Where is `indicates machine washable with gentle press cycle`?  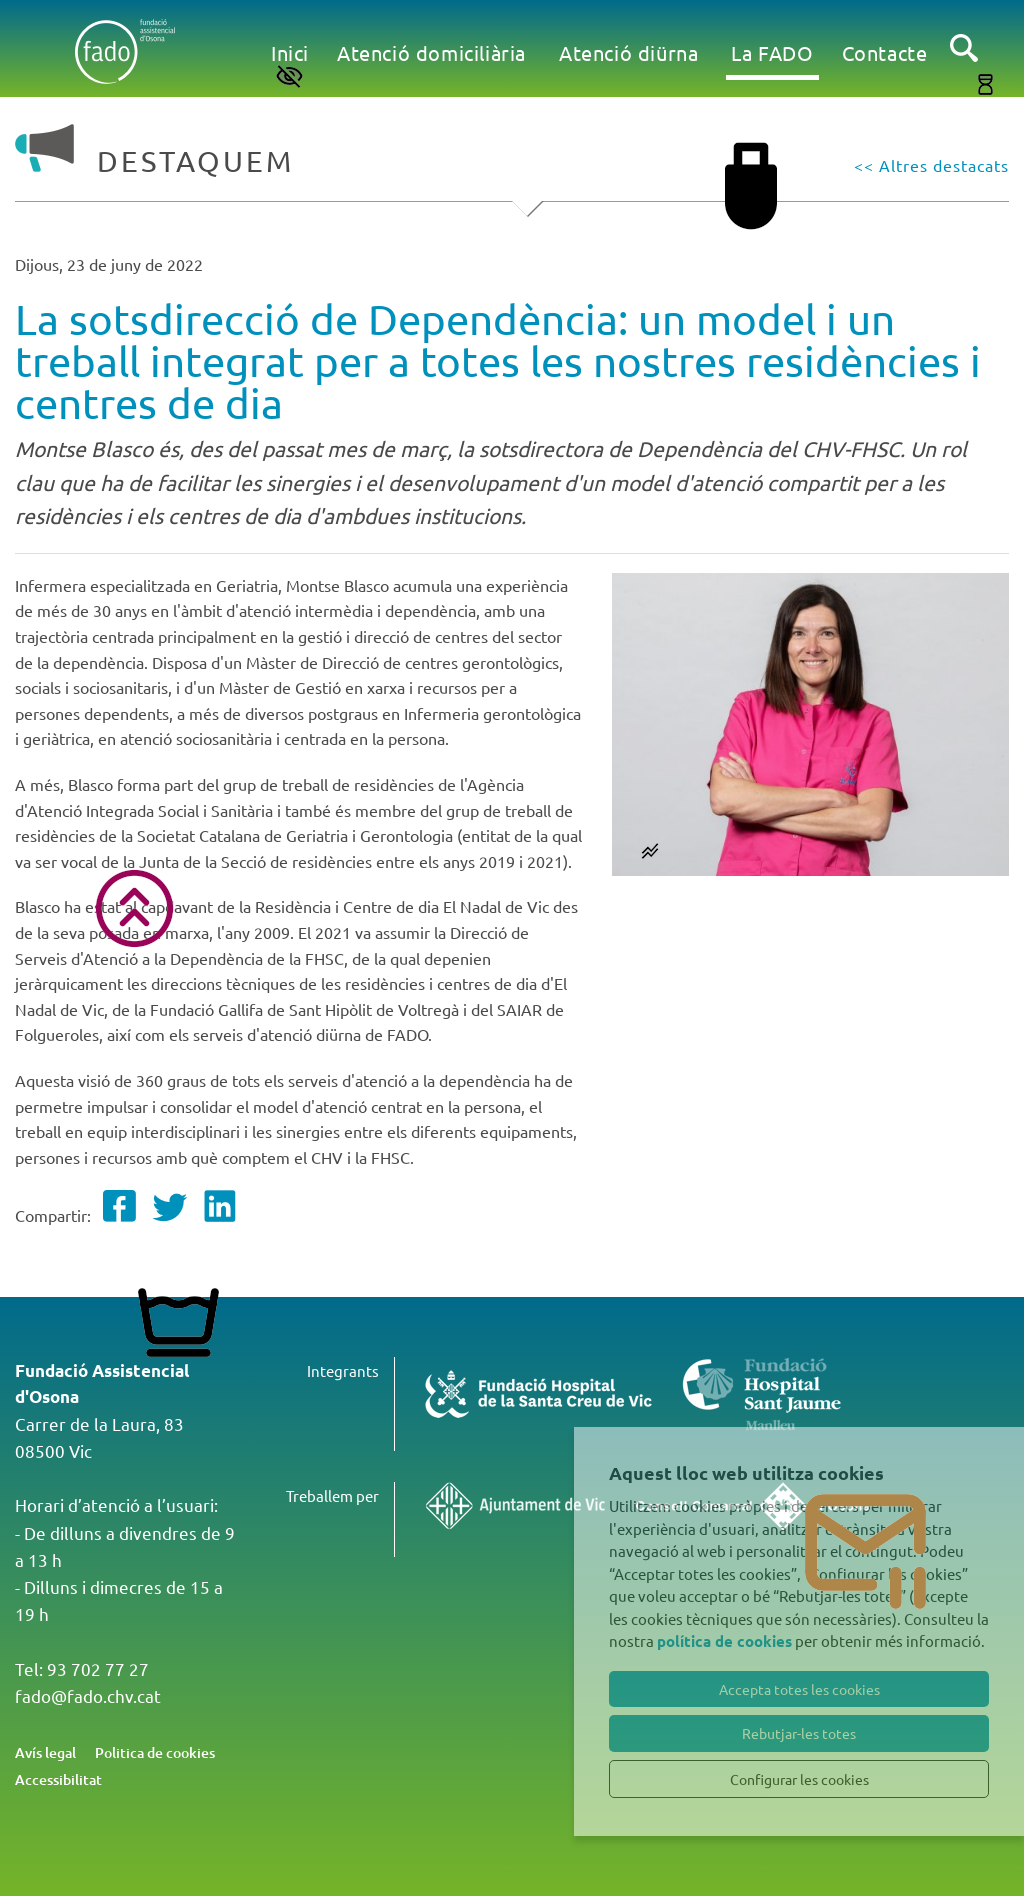
indicates machine washable with gentle press cycle is located at coordinates (178, 1320).